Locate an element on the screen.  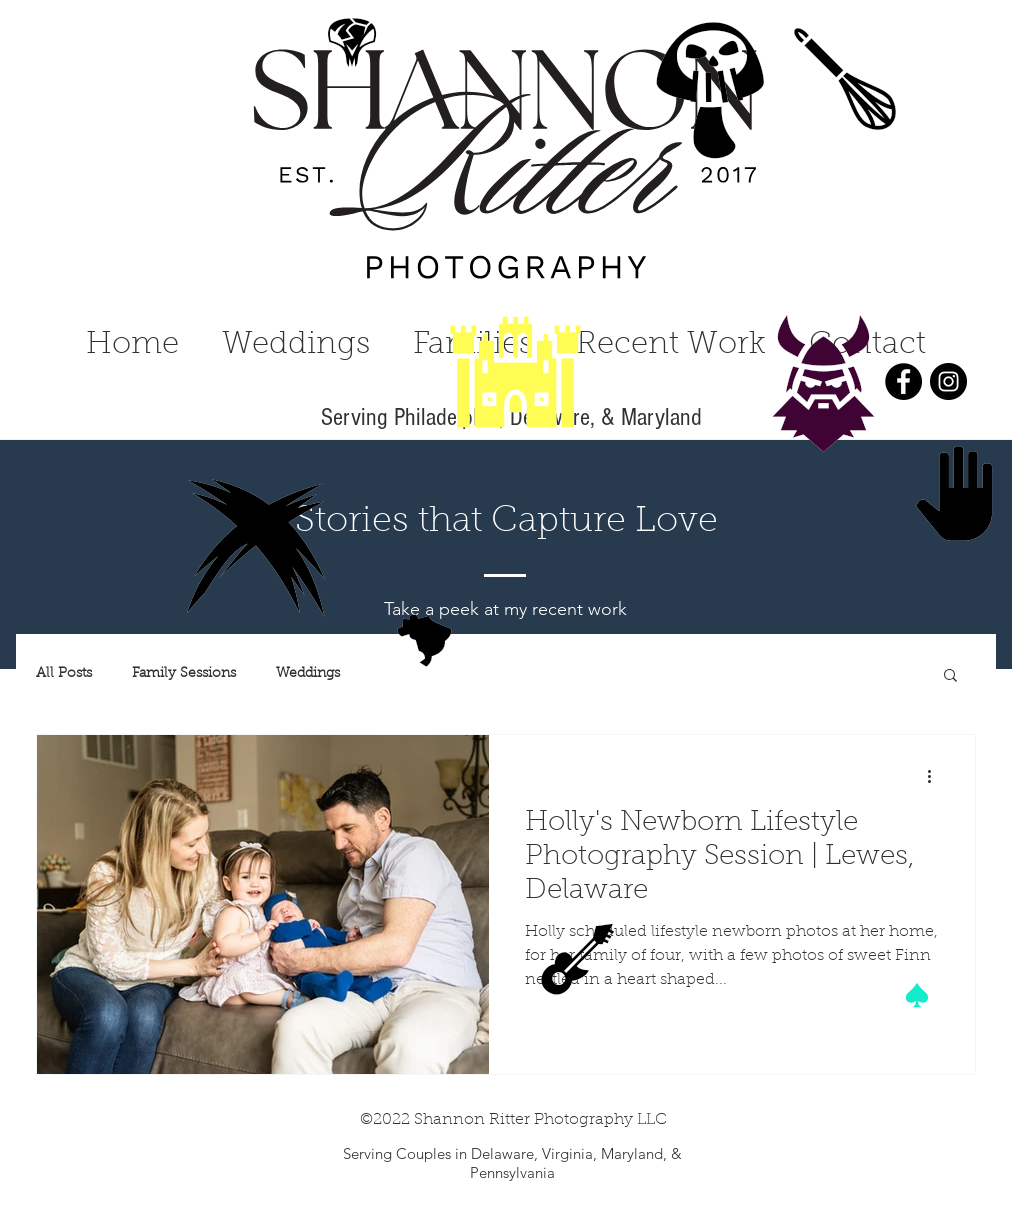
view castle or fortress location is located at coordinates (515, 364).